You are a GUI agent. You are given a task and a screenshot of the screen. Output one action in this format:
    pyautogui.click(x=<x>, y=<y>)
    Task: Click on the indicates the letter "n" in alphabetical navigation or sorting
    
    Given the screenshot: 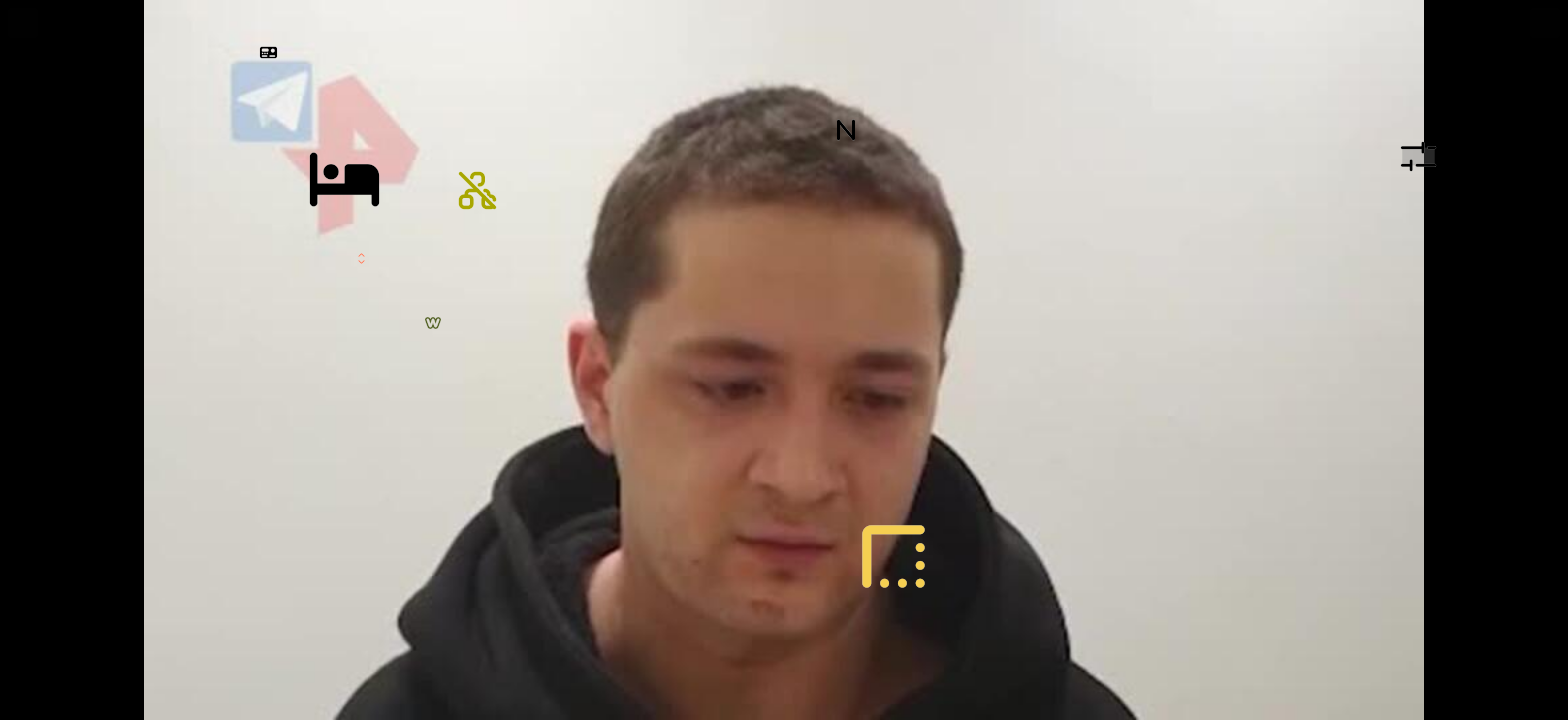 What is the action you would take?
    pyautogui.click(x=846, y=130)
    